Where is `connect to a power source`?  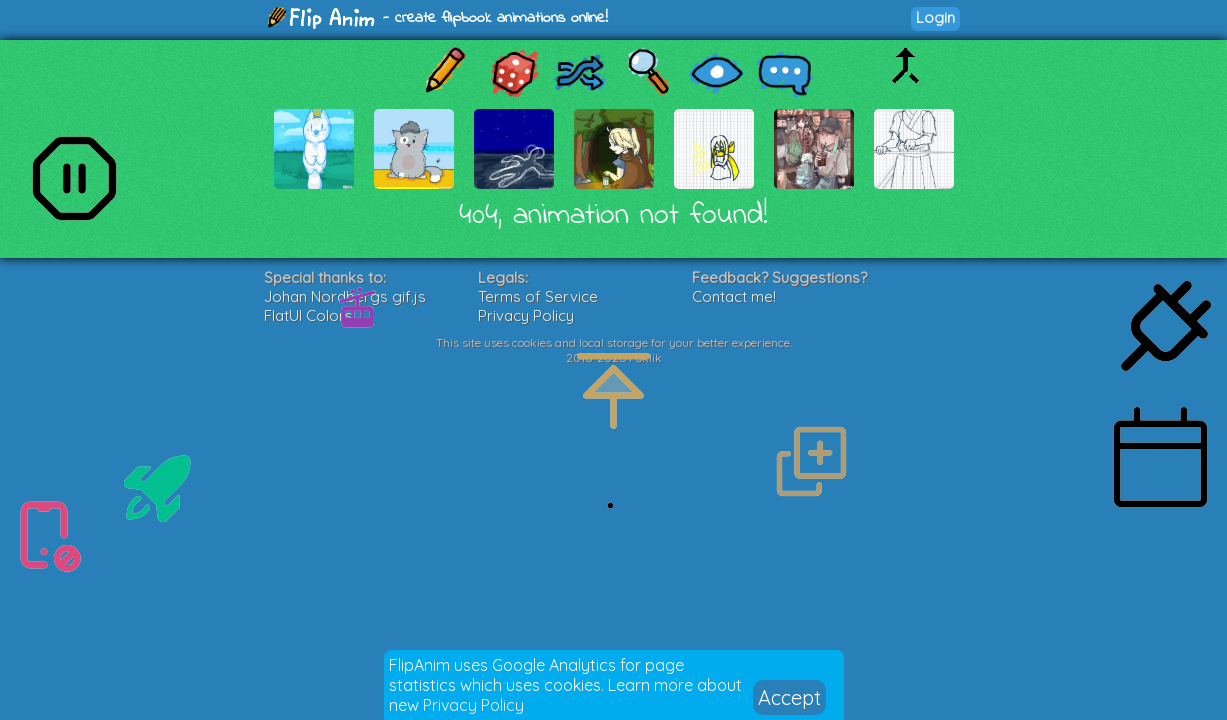 connect to a power source is located at coordinates (1164, 327).